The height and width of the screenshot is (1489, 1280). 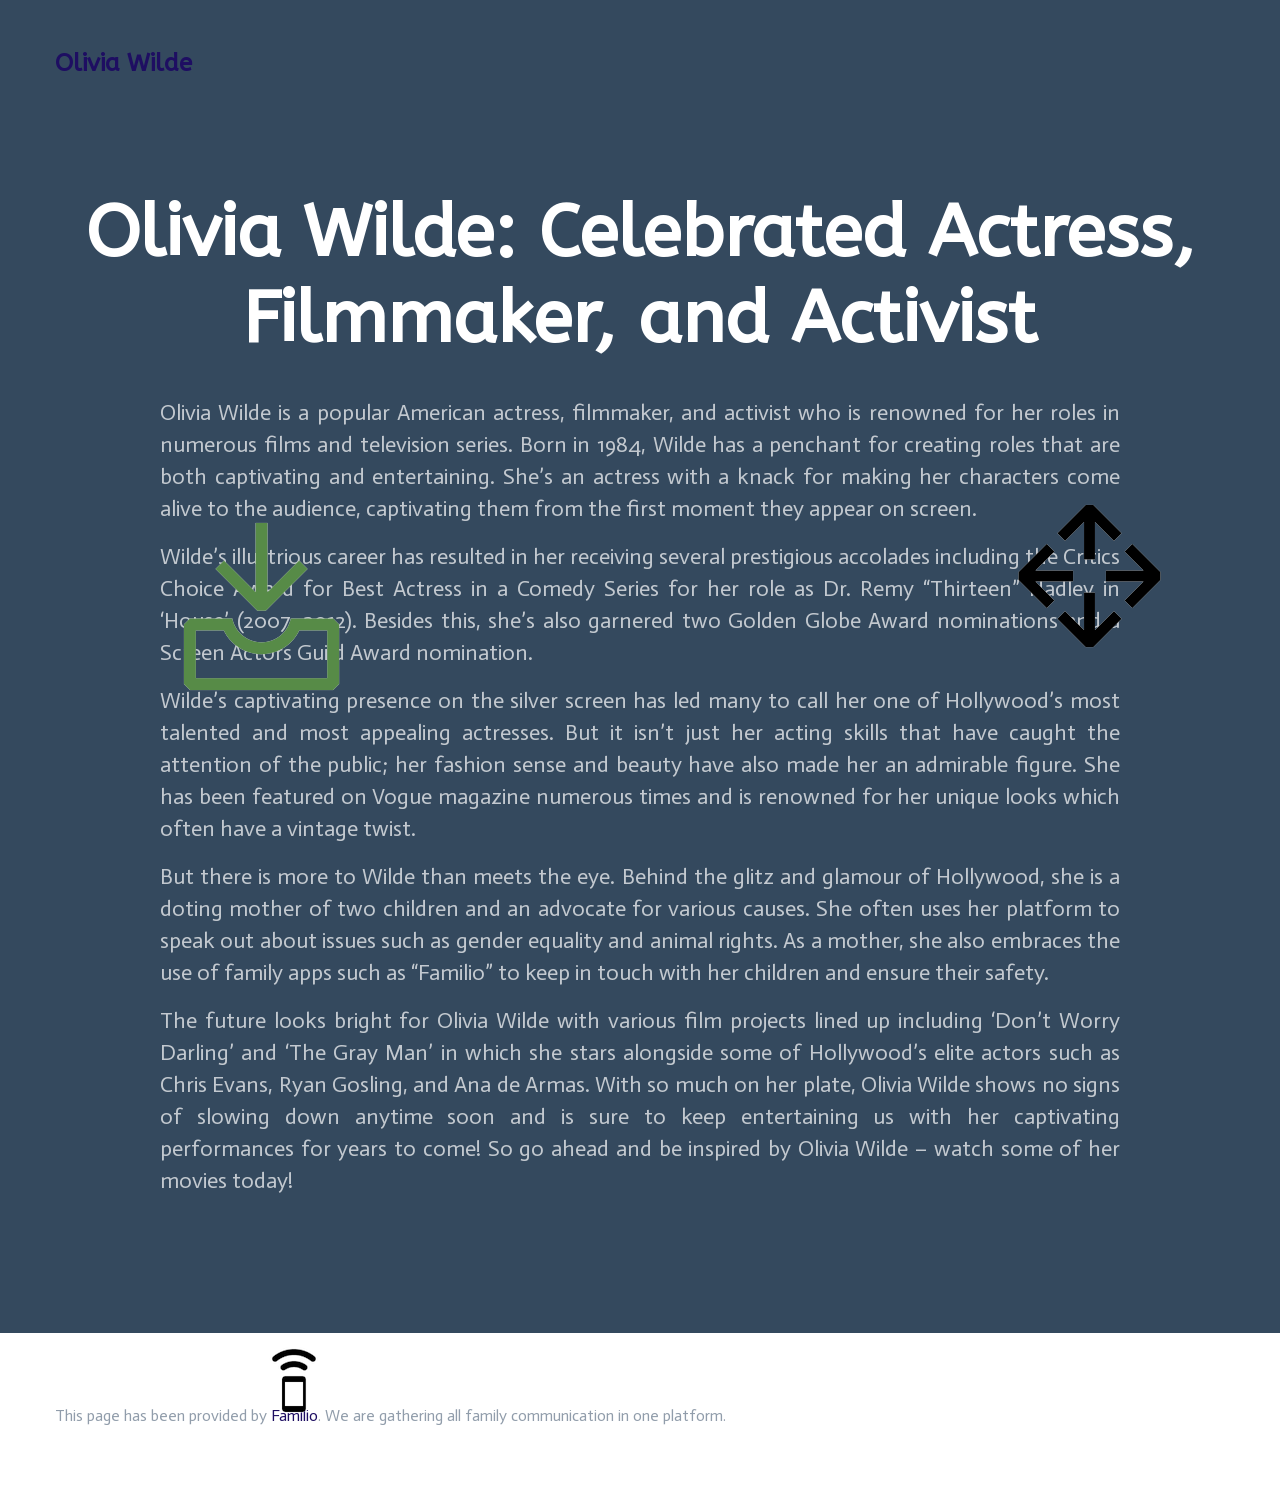 I want to click on stash changes in git, so click(x=267, y=606).